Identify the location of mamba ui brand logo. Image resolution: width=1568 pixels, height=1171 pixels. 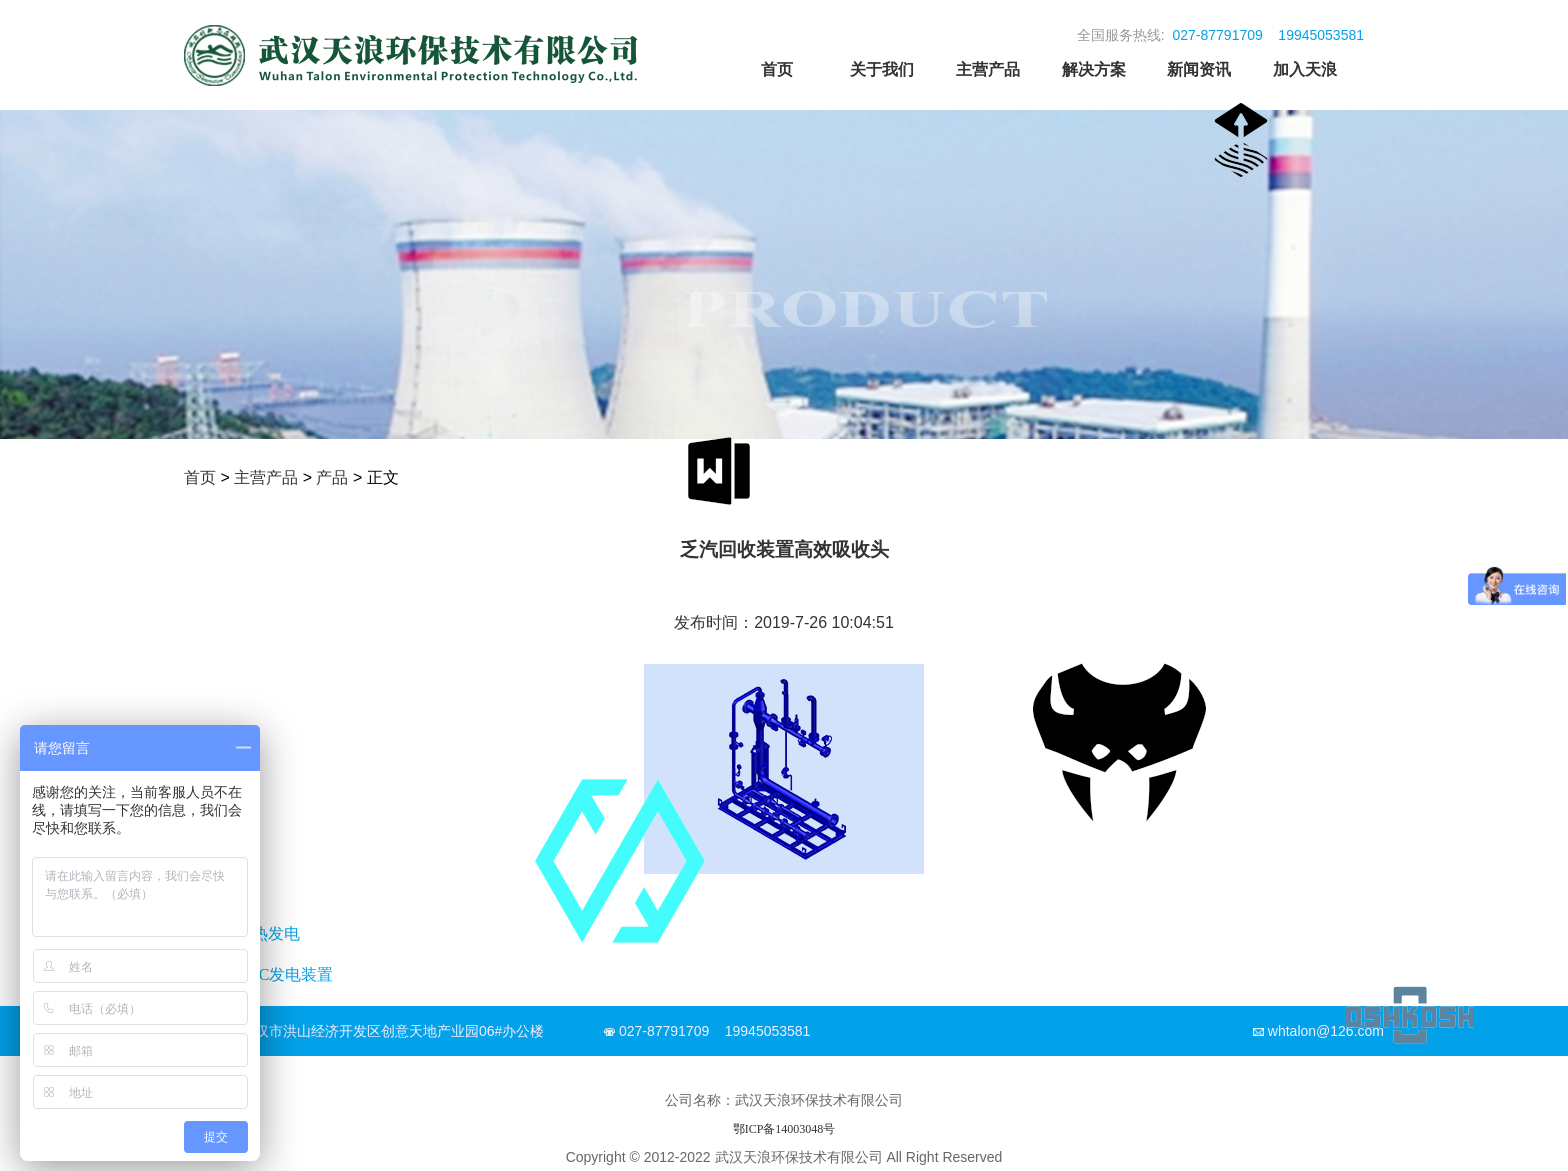
(1119, 742).